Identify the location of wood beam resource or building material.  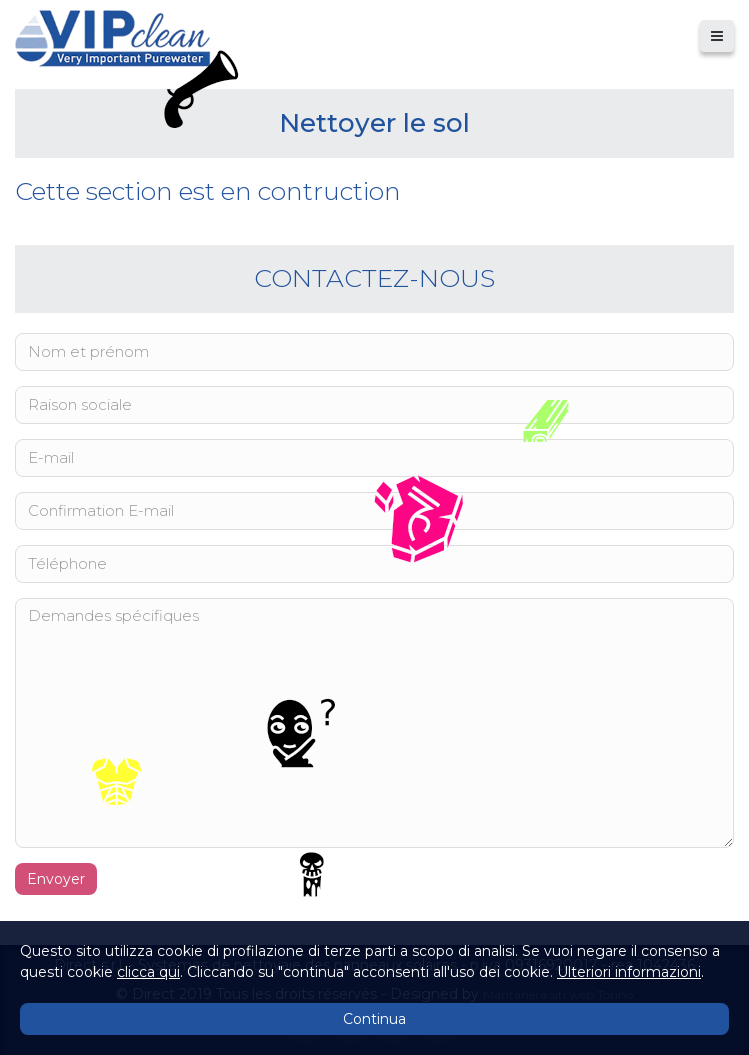
(546, 421).